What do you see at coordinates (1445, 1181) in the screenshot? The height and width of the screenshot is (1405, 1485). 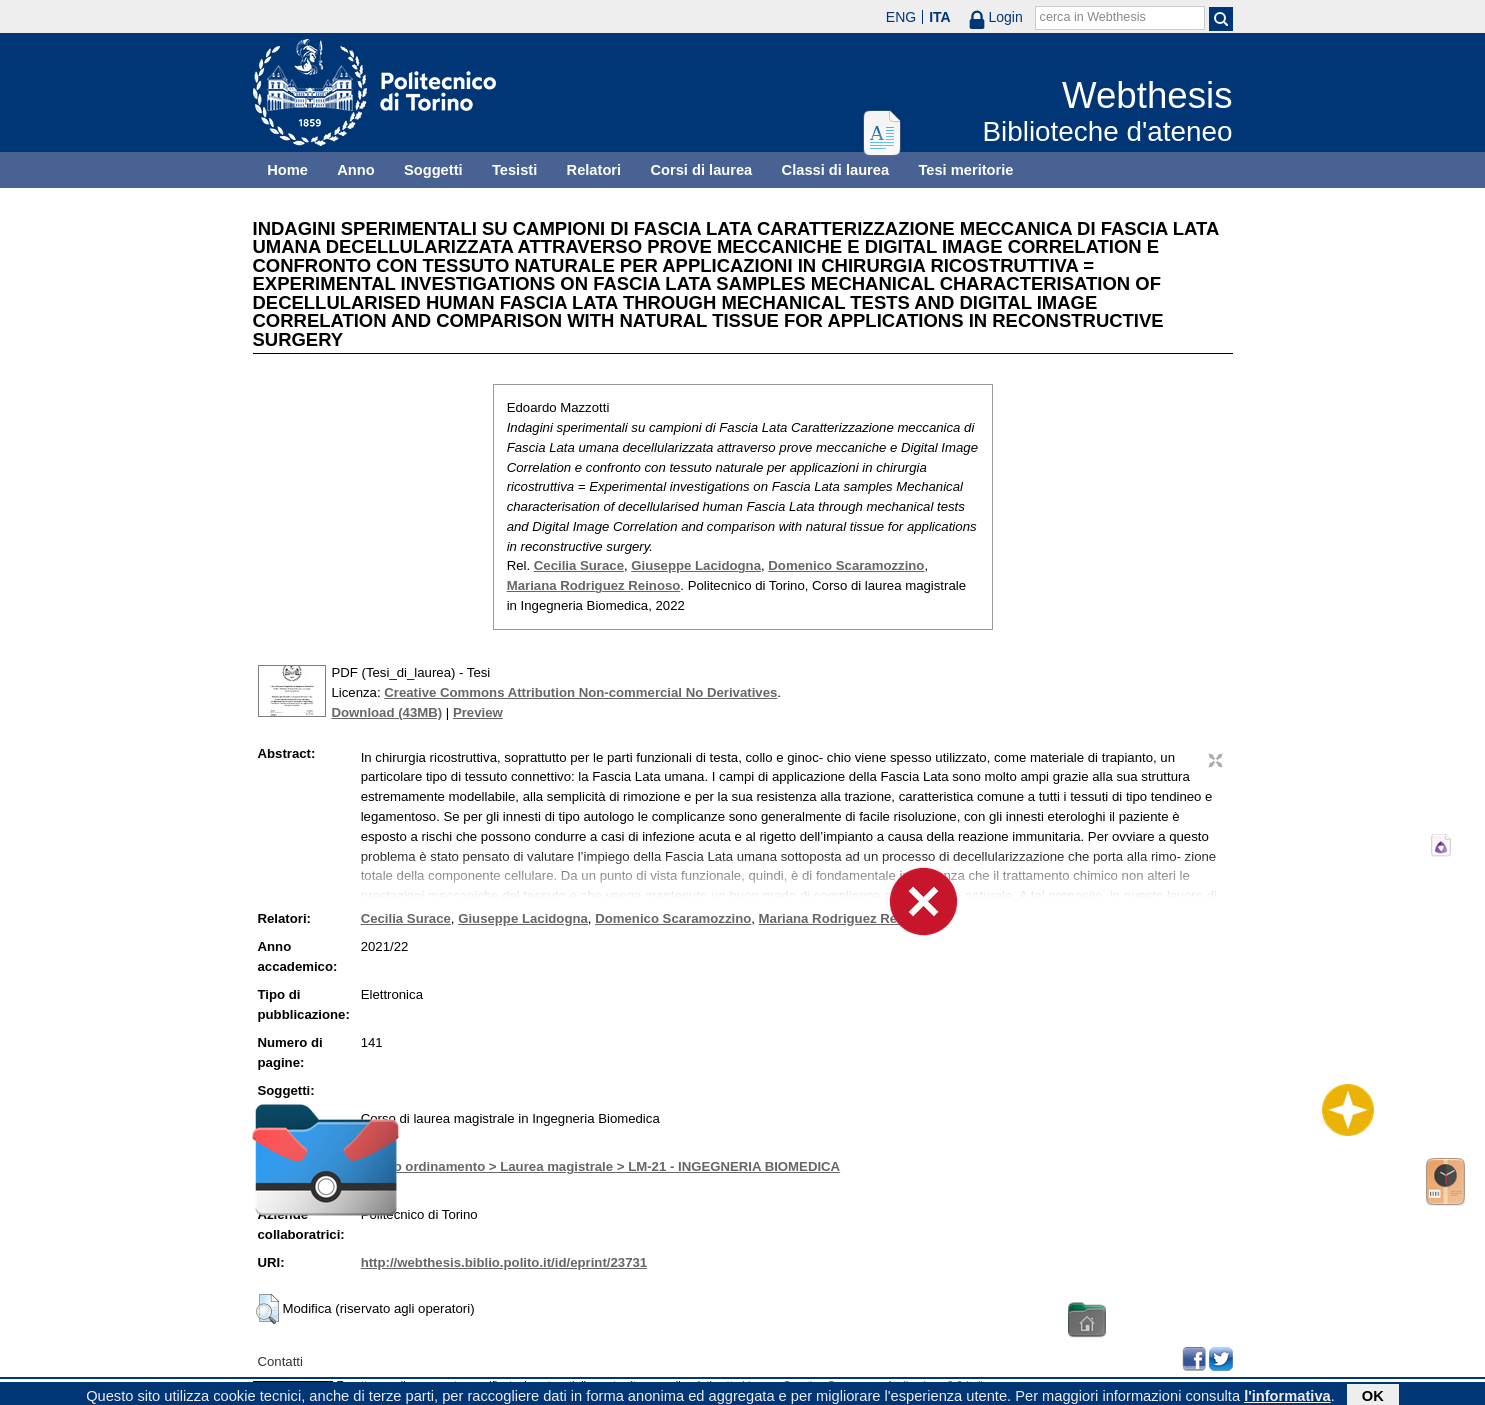 I see `package manager is processing or waiting` at bounding box center [1445, 1181].